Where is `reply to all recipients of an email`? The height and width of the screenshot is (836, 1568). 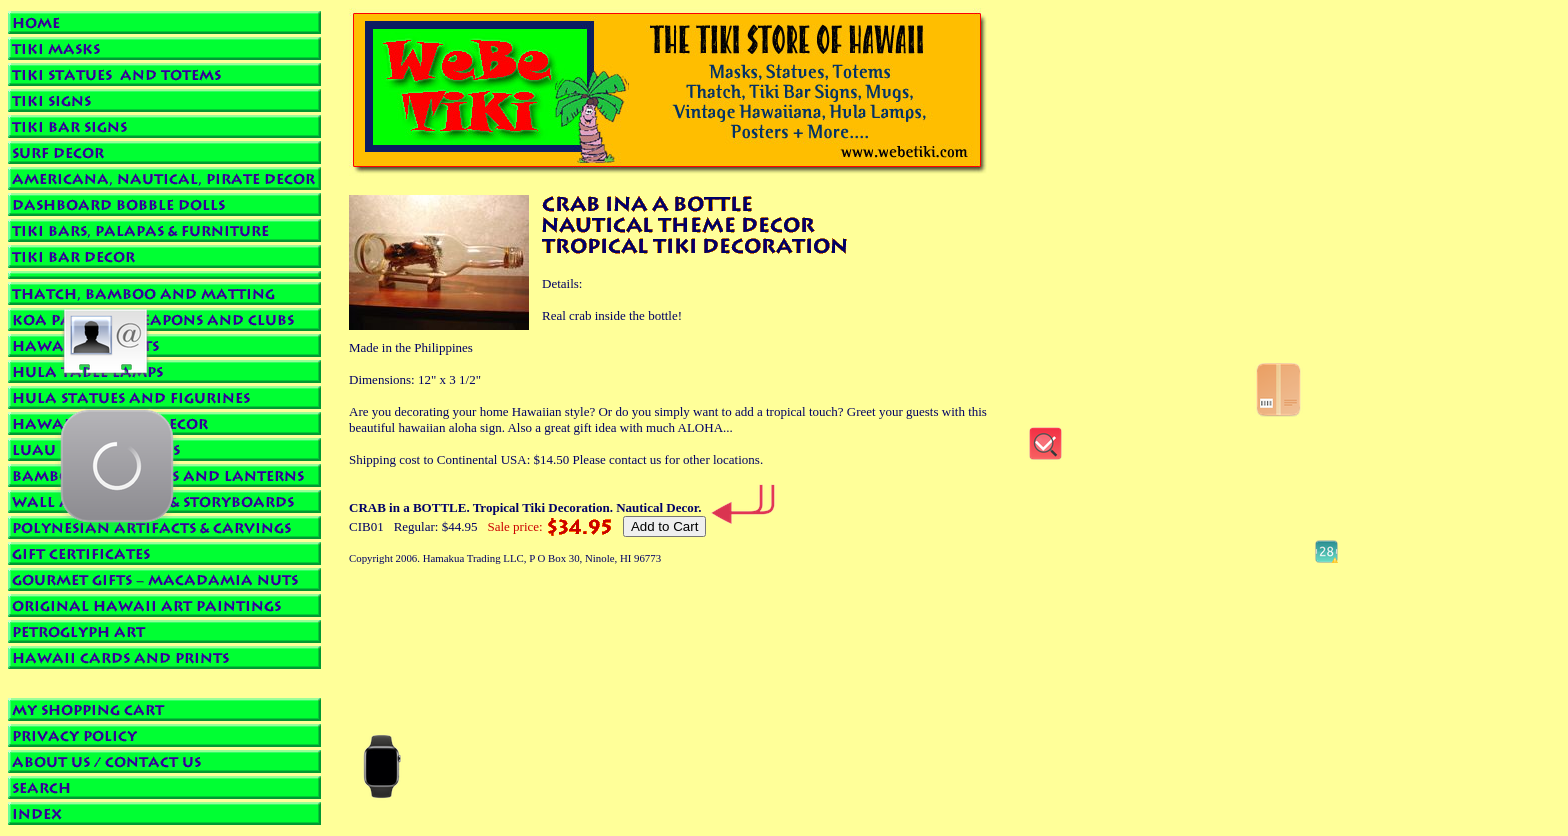
reply to all recipients of an email is located at coordinates (742, 504).